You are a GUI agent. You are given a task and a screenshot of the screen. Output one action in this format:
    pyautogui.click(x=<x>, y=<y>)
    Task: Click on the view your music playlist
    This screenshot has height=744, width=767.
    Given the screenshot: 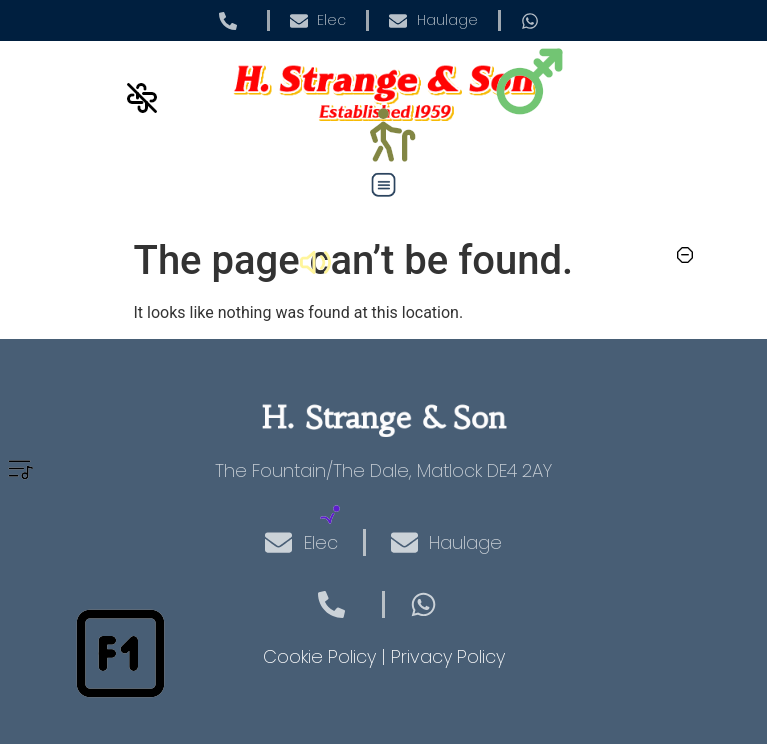 What is the action you would take?
    pyautogui.click(x=19, y=468)
    